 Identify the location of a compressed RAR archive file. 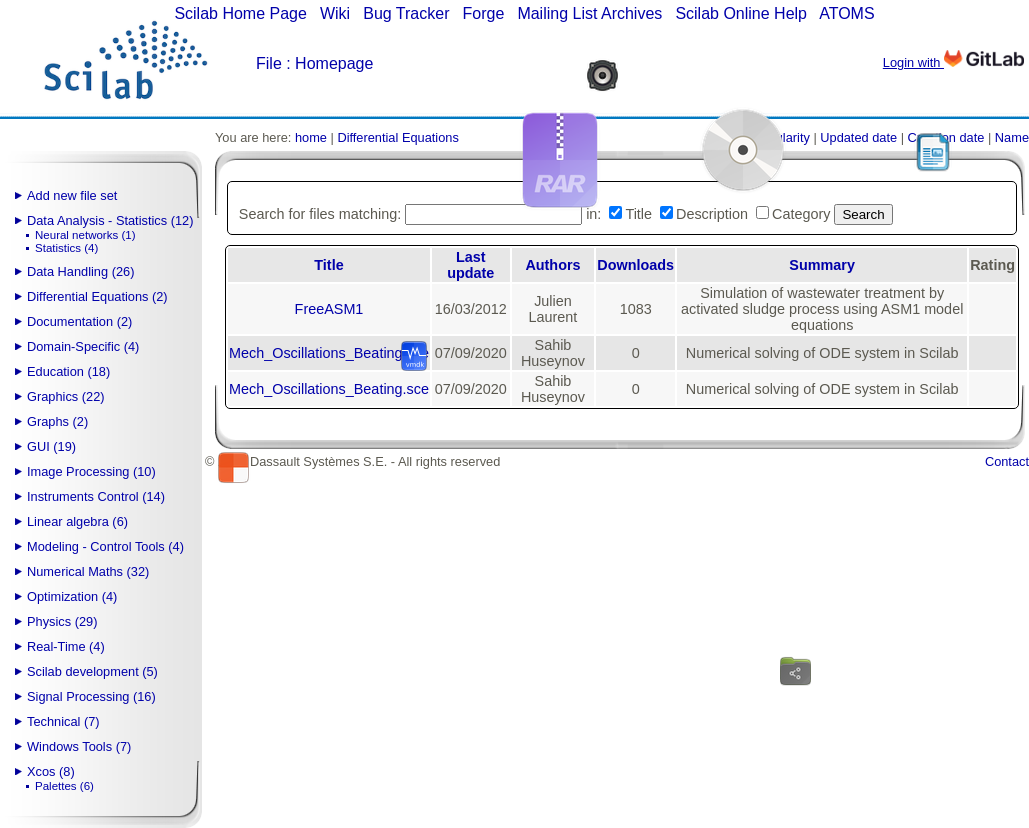
(560, 160).